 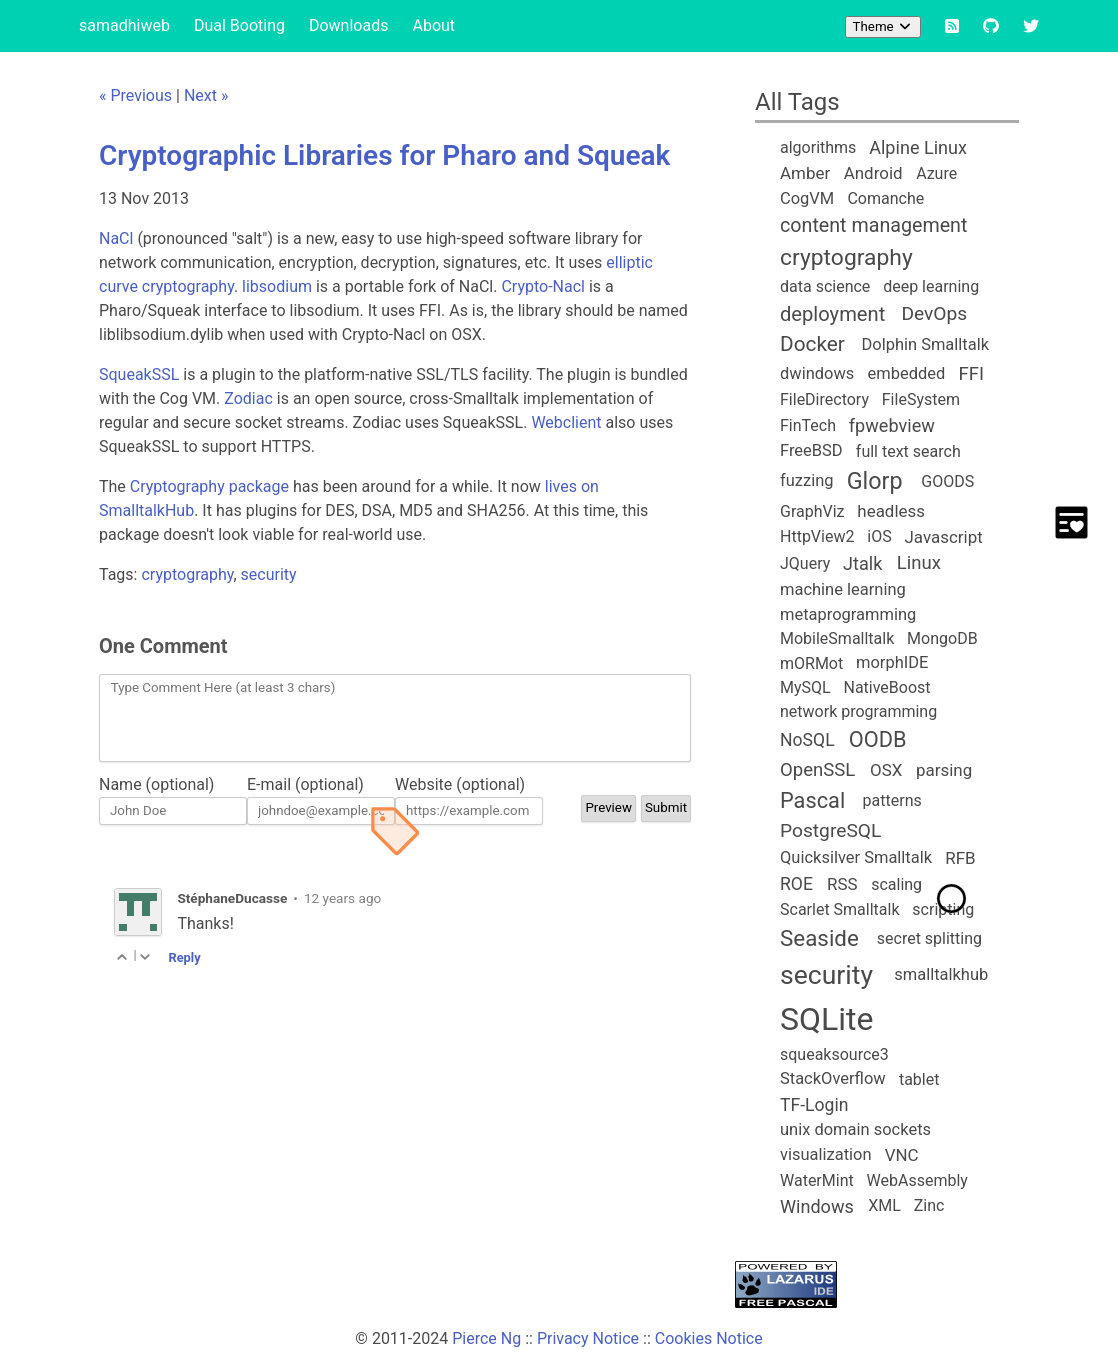 What do you see at coordinates (392, 828) in the screenshot?
I see `add a tag or label to an item` at bounding box center [392, 828].